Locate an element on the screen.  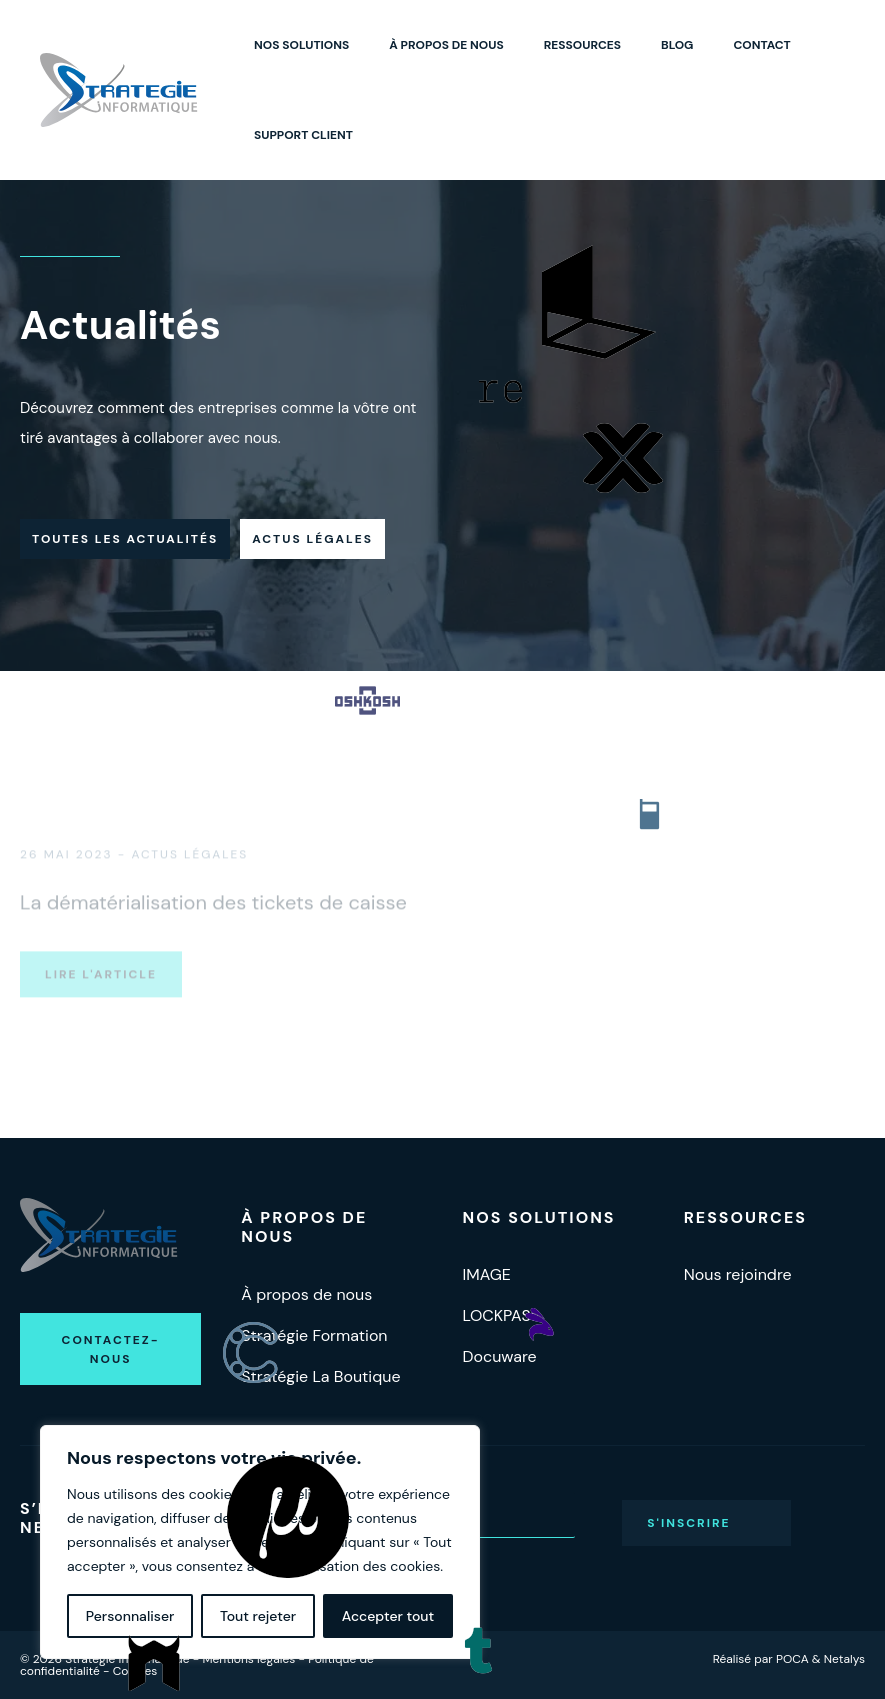
link to Contentful CMS platform is located at coordinates (250, 1352).